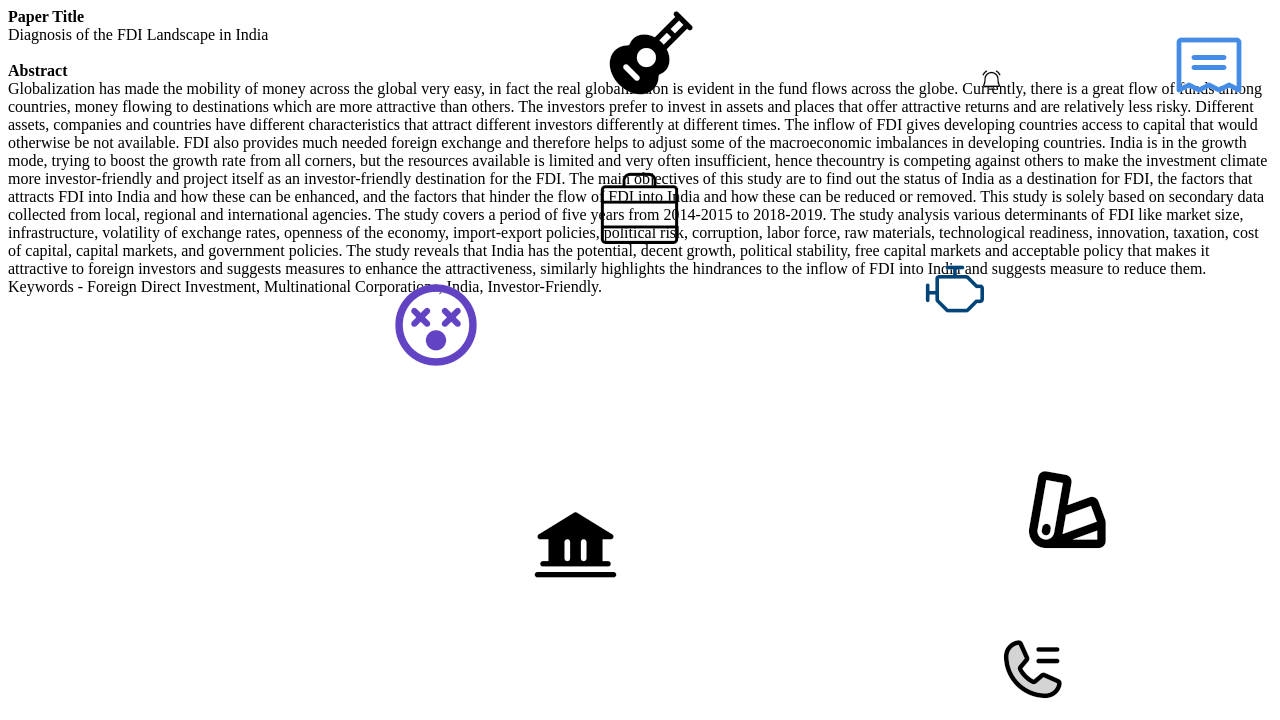 This screenshot has height=720, width=1280. What do you see at coordinates (436, 325) in the screenshot?
I see `indicates a confused or overwhelmed state` at bounding box center [436, 325].